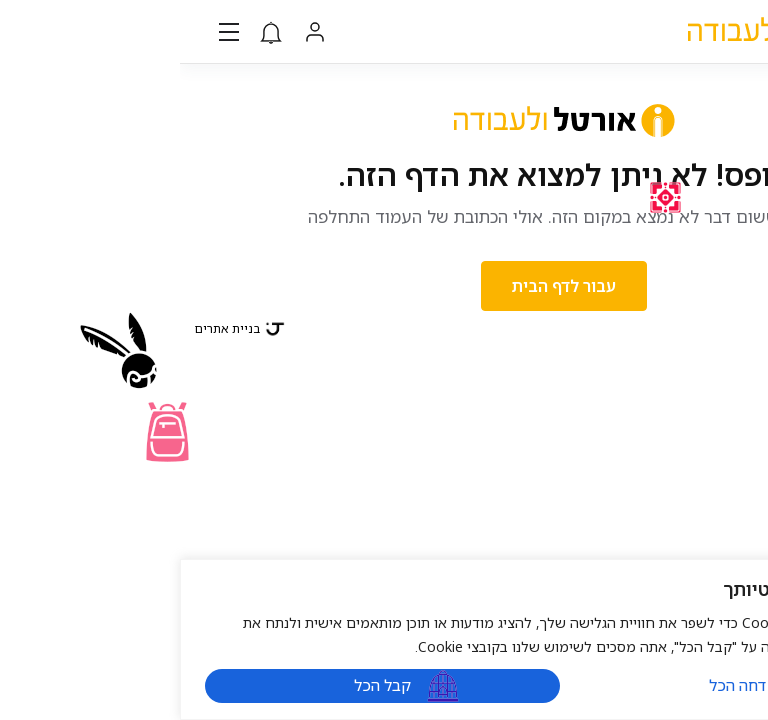 Image resolution: width=768 pixels, height=720 pixels. What do you see at coordinates (665, 197) in the screenshot?
I see `center or align selected elements` at bounding box center [665, 197].